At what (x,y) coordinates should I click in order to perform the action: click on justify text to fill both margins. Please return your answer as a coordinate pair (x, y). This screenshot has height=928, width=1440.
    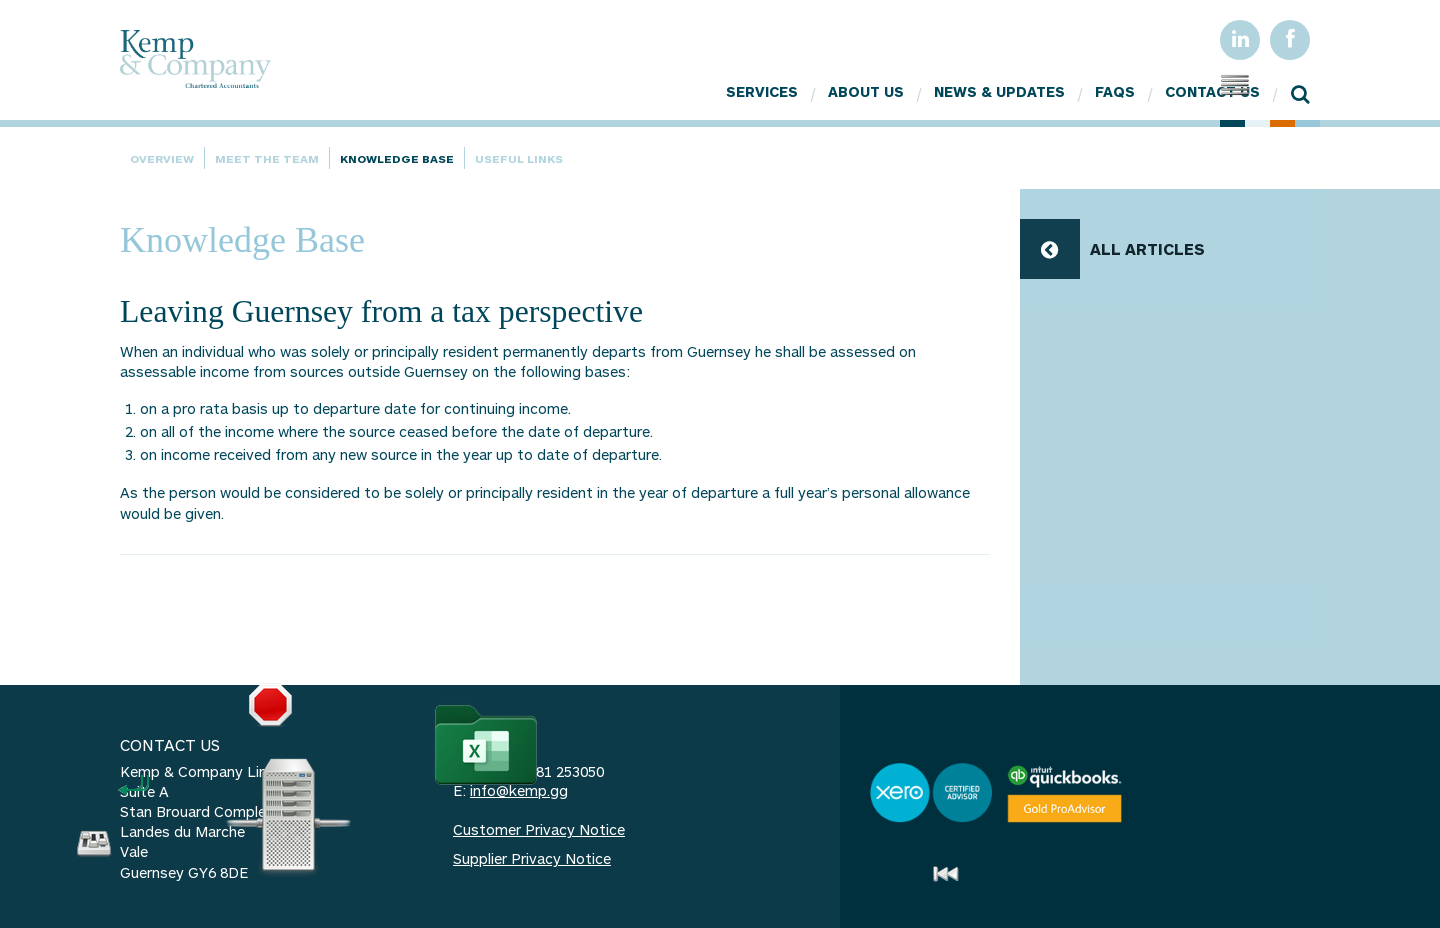
    Looking at the image, I should click on (1235, 85).